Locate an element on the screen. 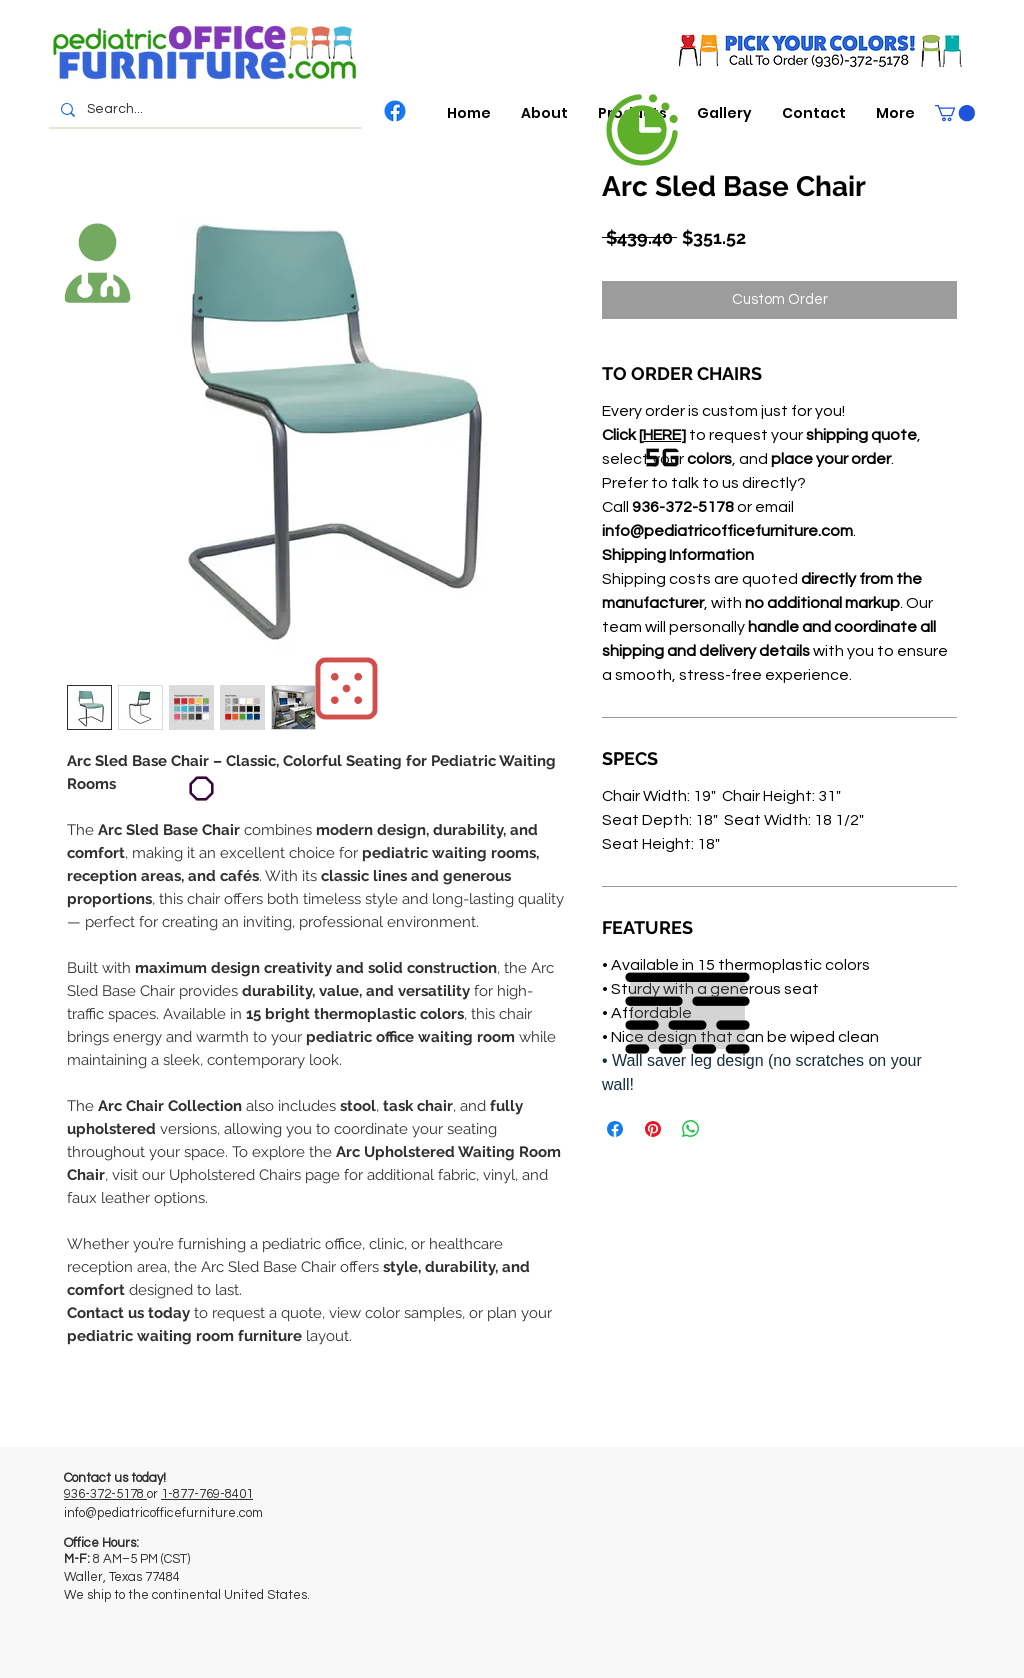  stop or halt action indicator is located at coordinates (201, 788).